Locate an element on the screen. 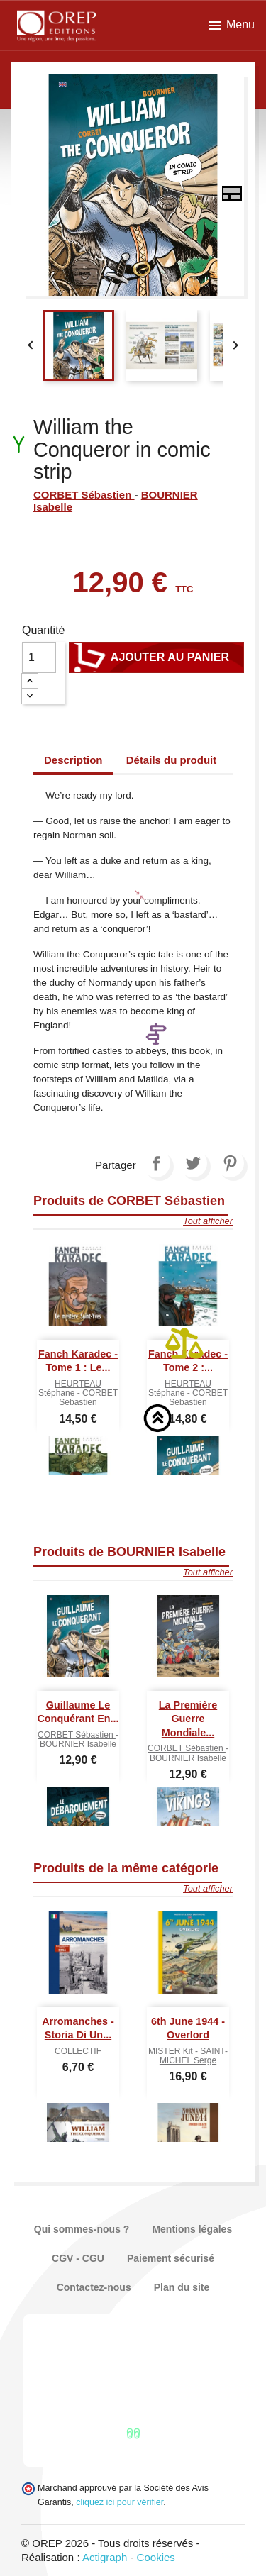 This screenshot has width=266, height=2576. get directions to a destination is located at coordinates (155, 1033).